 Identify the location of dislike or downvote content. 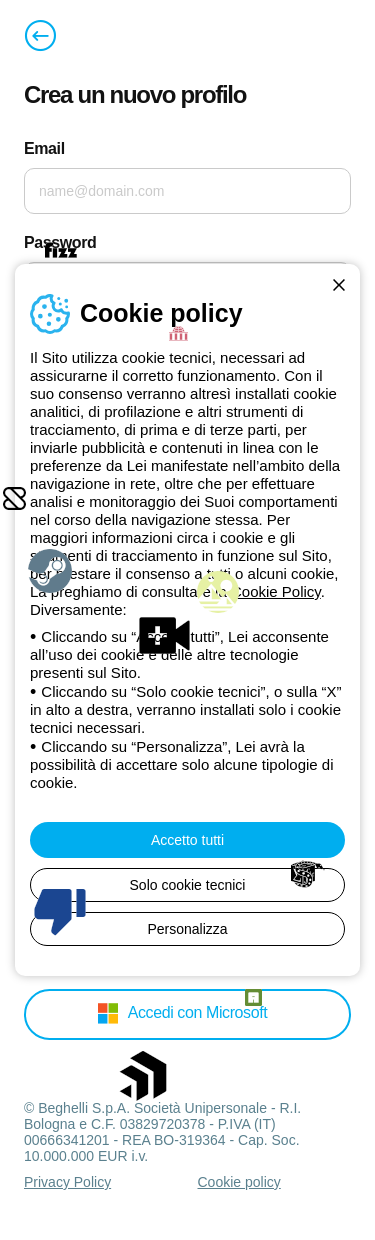
(60, 910).